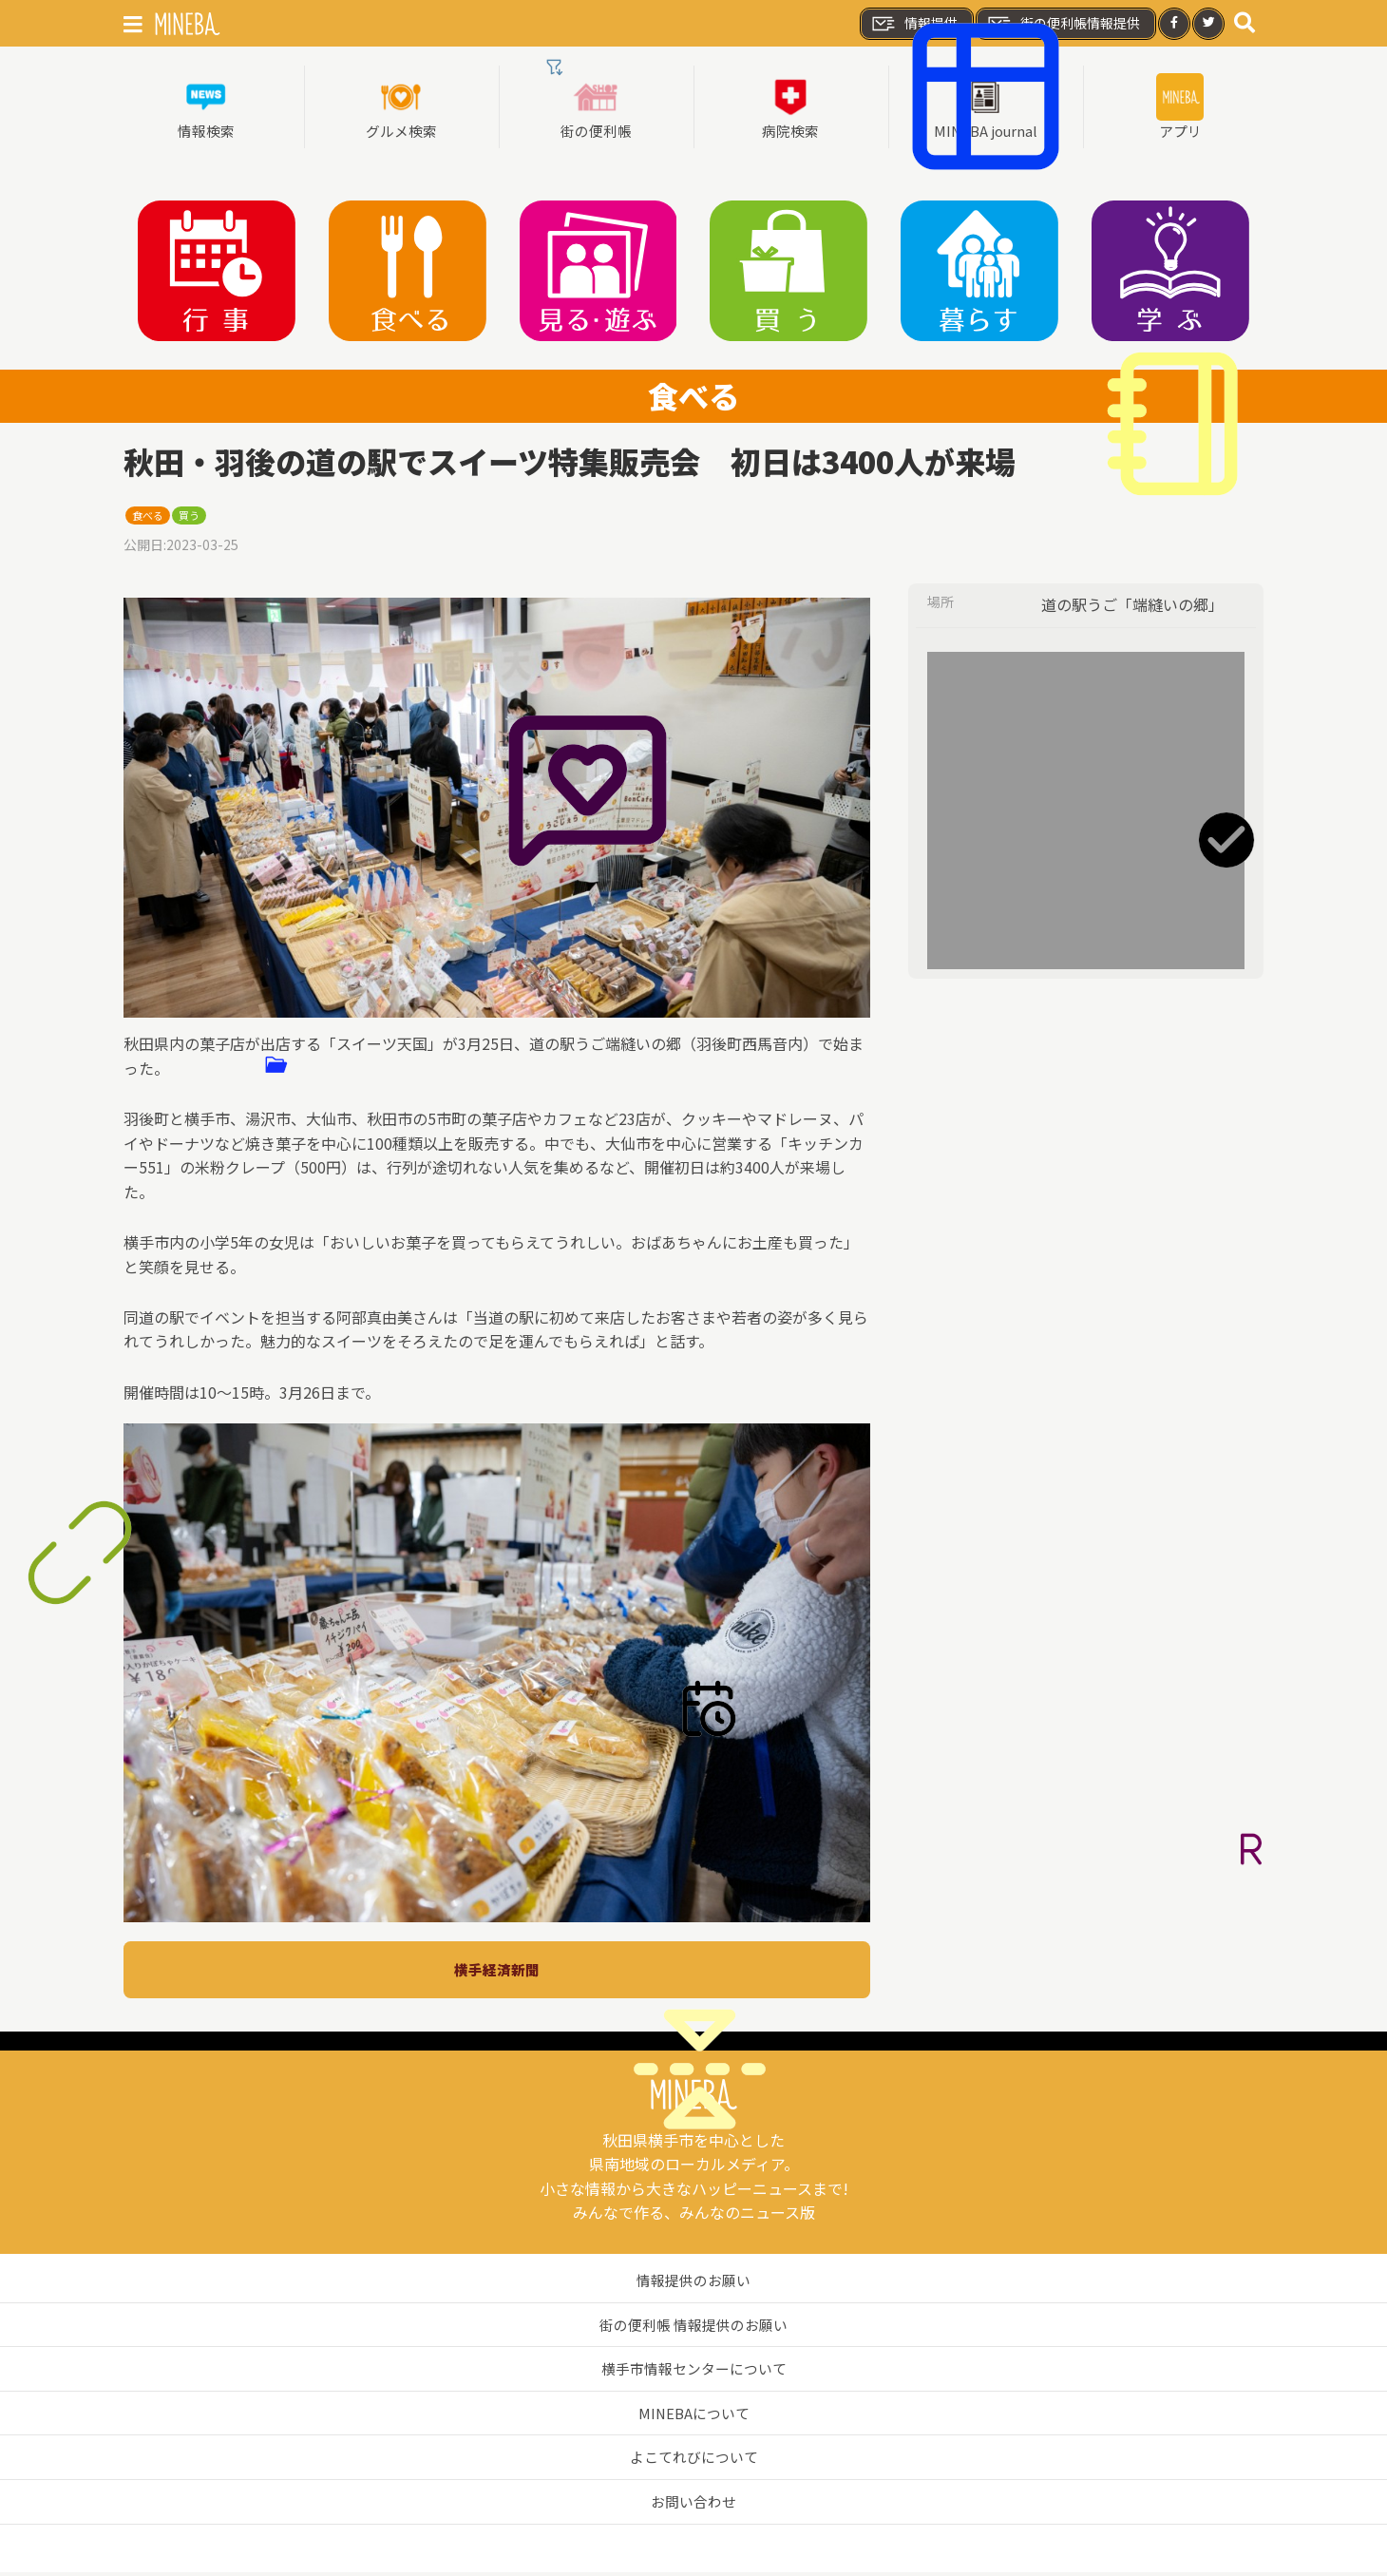 Image resolution: width=1387 pixels, height=2576 pixels. What do you see at coordinates (1179, 424) in the screenshot?
I see `open your notebook` at bounding box center [1179, 424].